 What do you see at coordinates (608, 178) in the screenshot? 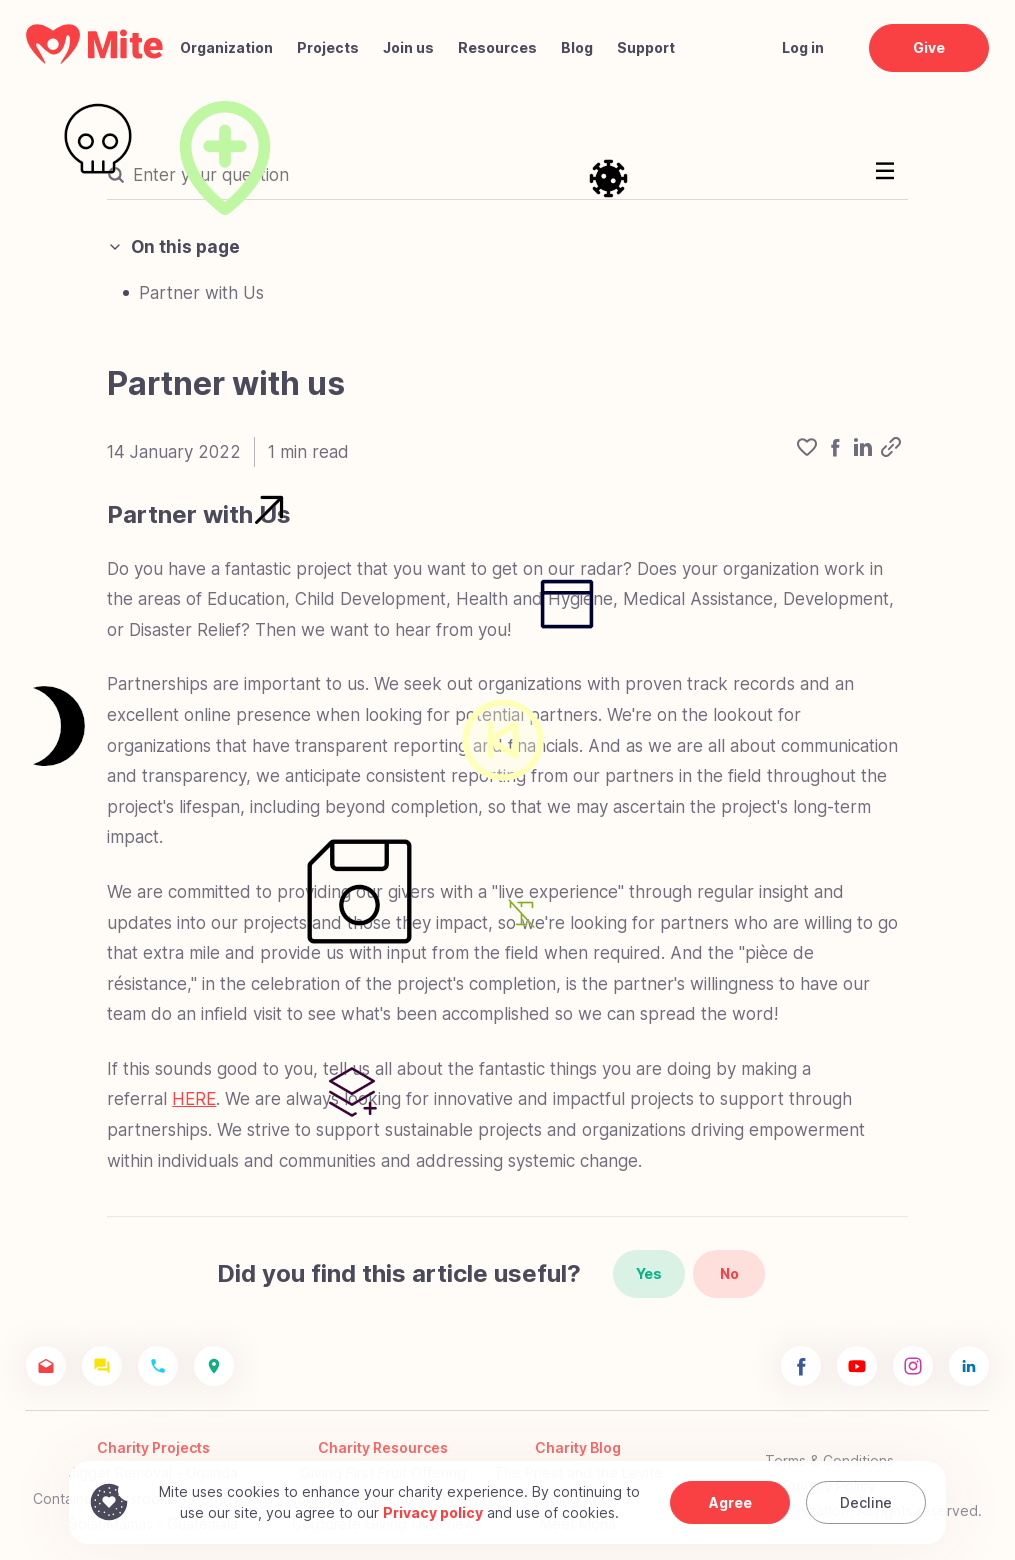
I see `indicates covid-19 related information or resources` at bounding box center [608, 178].